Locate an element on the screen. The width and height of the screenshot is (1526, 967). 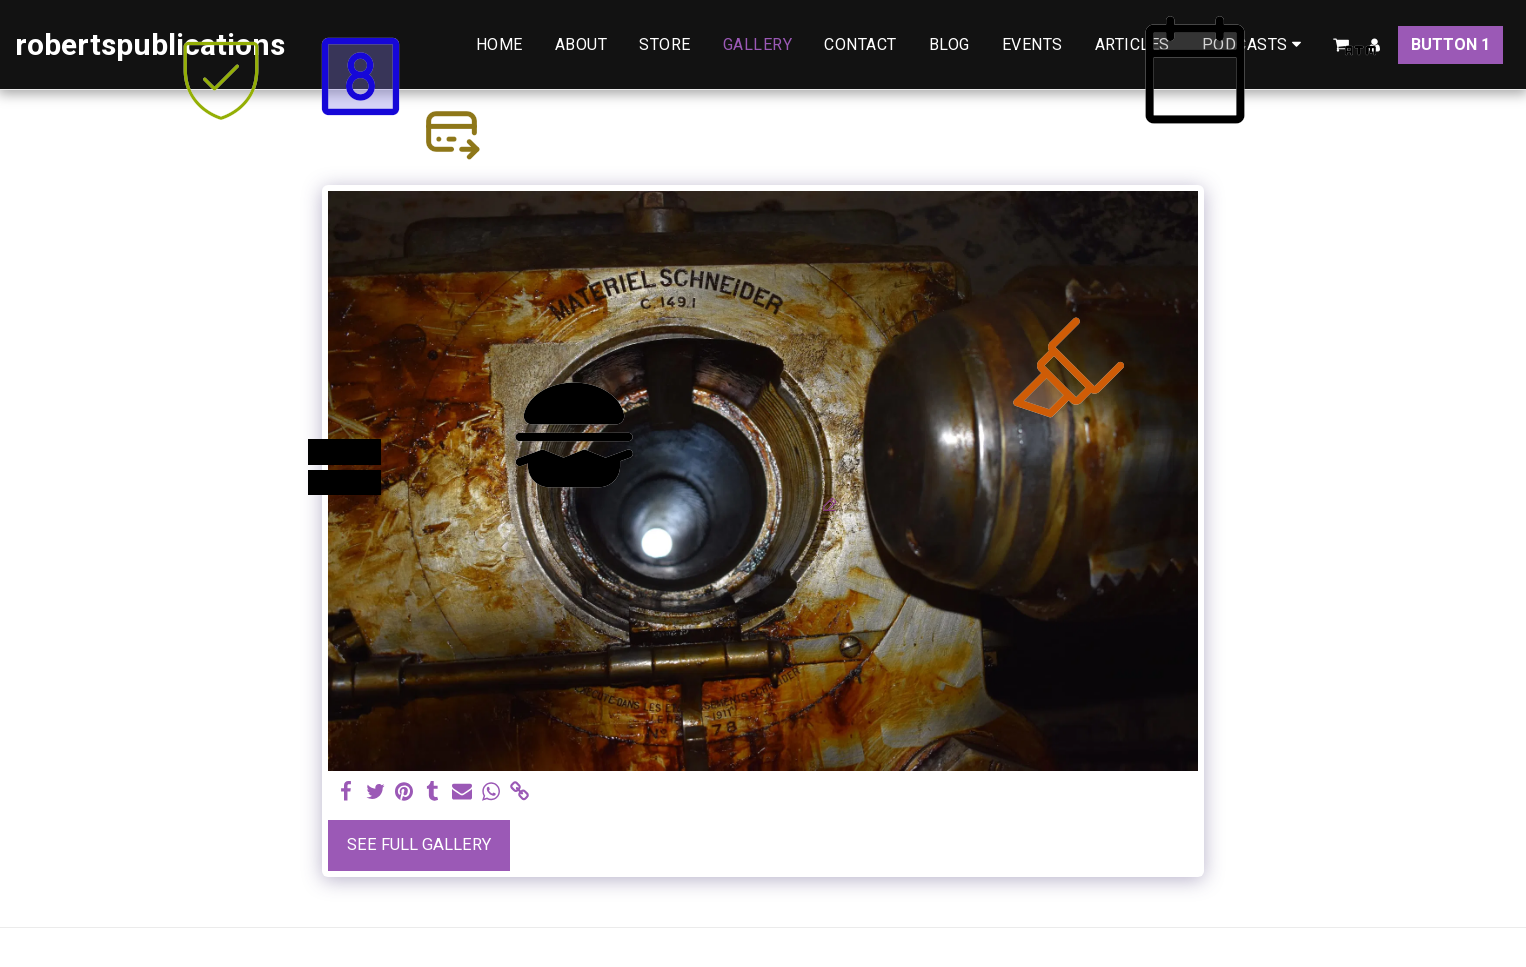
highlight or mark selected text is located at coordinates (1065, 373).